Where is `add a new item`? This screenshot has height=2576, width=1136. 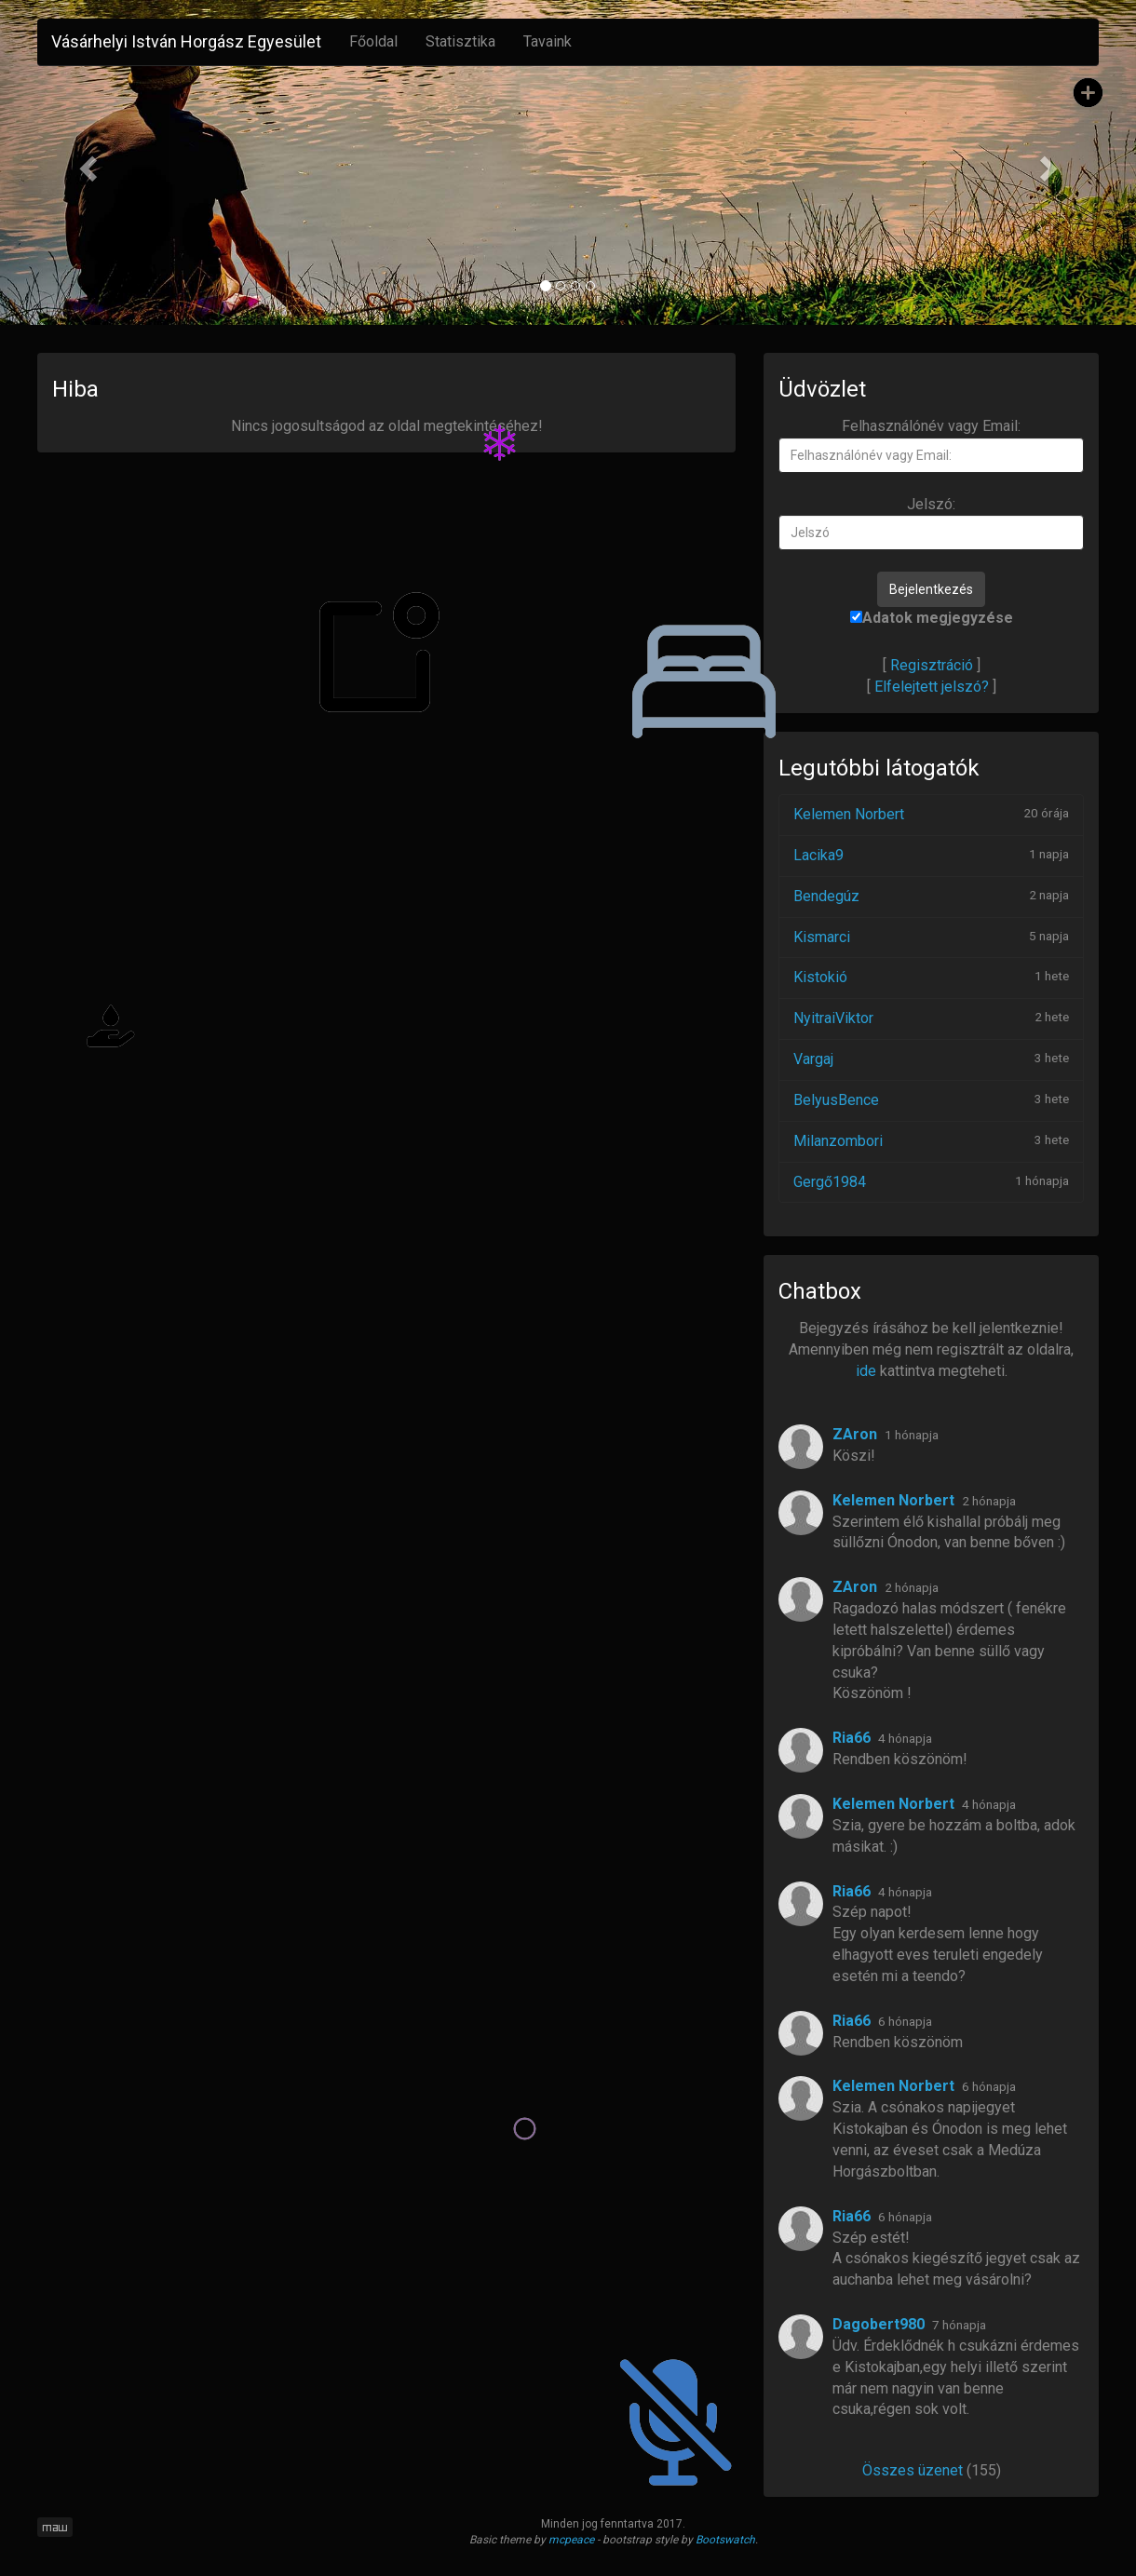
add a new item is located at coordinates (1088, 92).